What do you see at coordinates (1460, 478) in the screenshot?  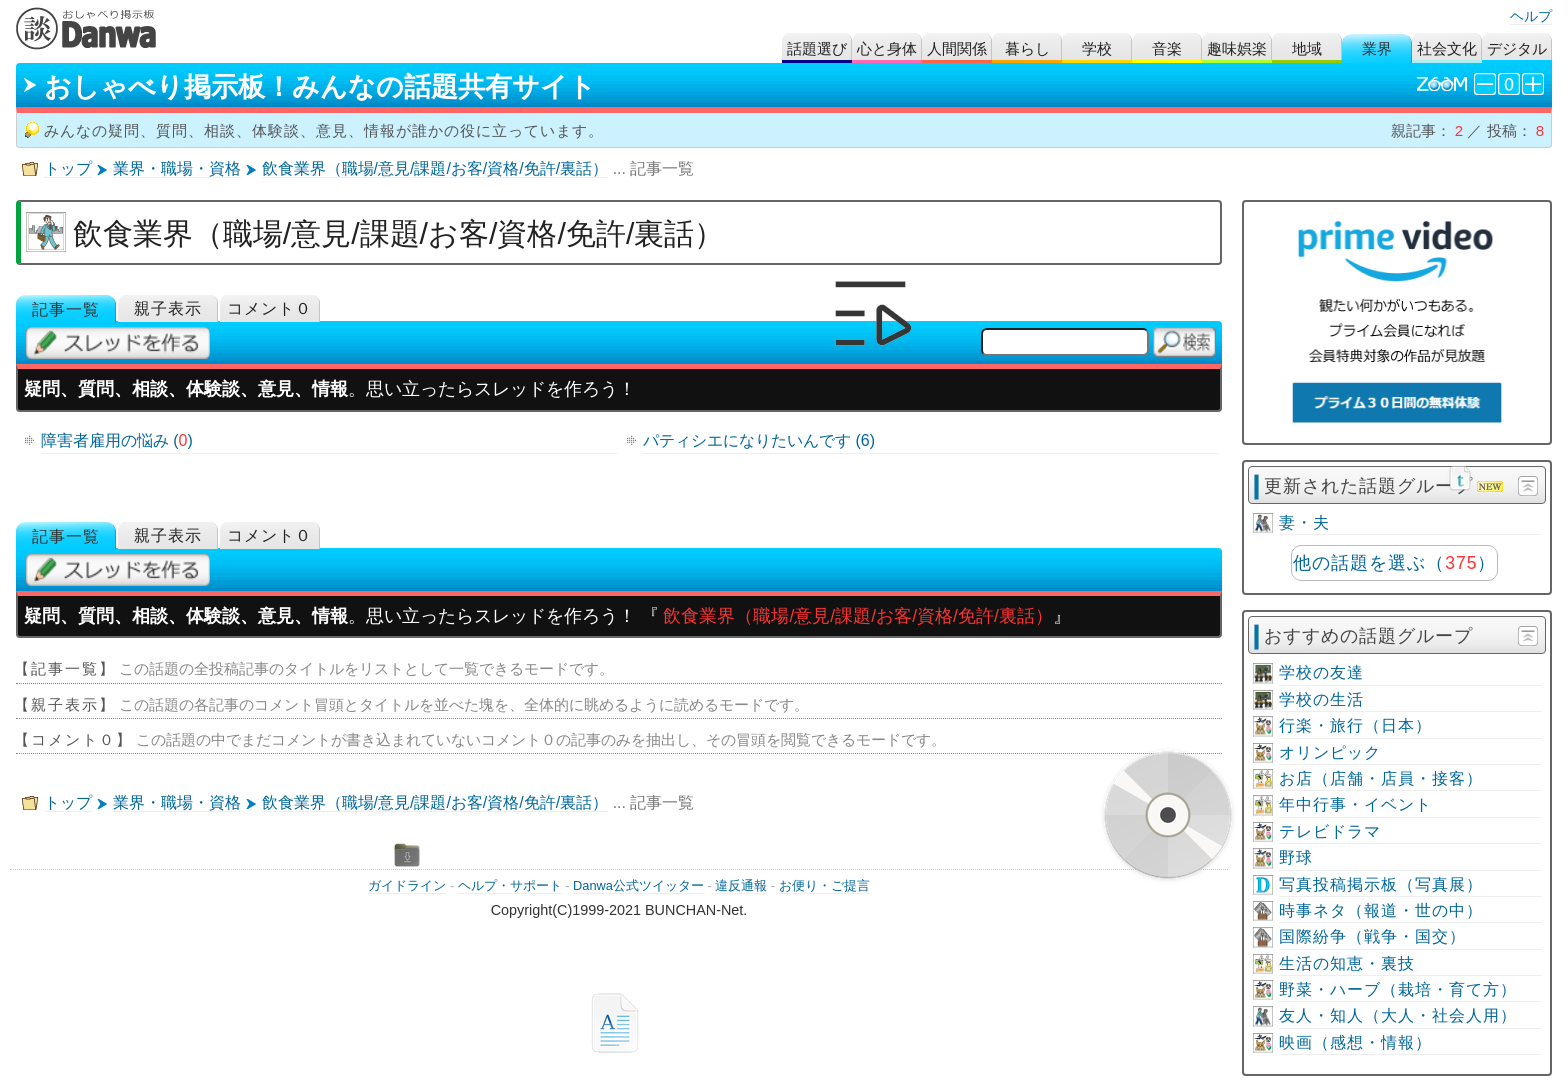 I see `a typst document file` at bounding box center [1460, 478].